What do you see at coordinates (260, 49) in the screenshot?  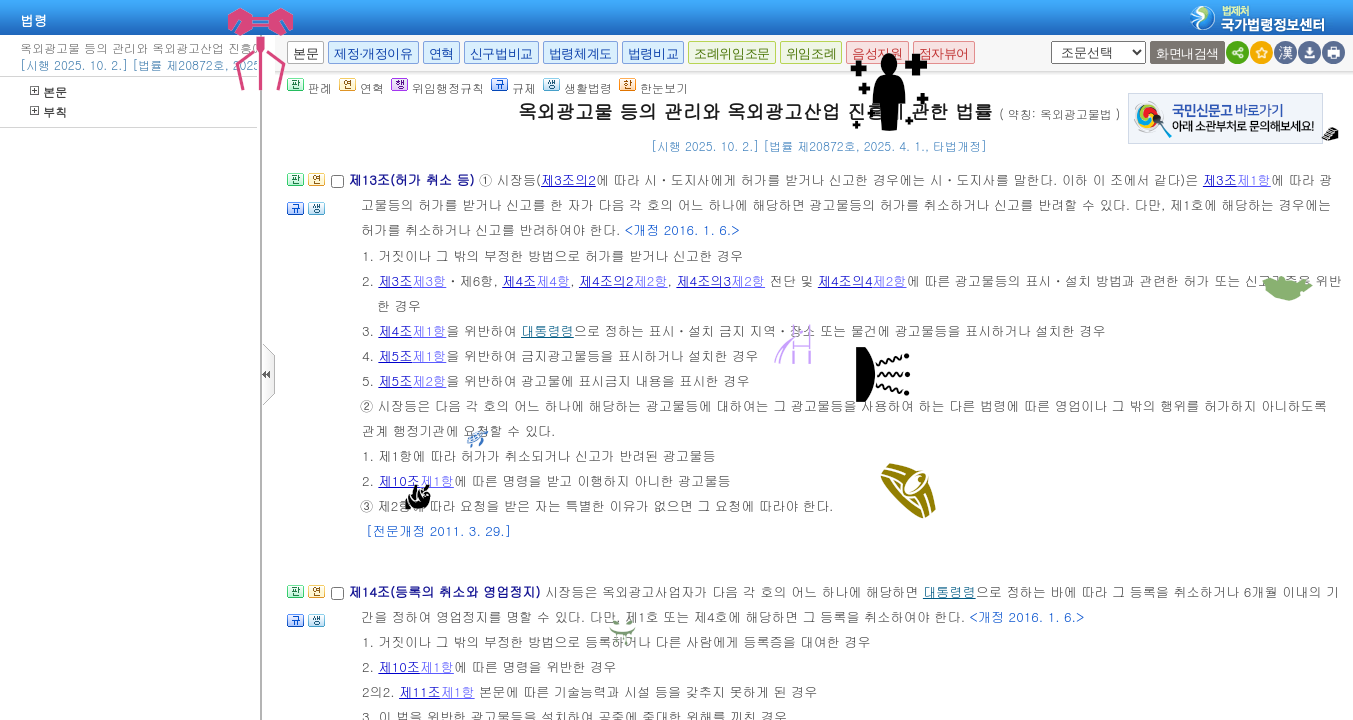 I see `deploy nano-bot units` at bounding box center [260, 49].